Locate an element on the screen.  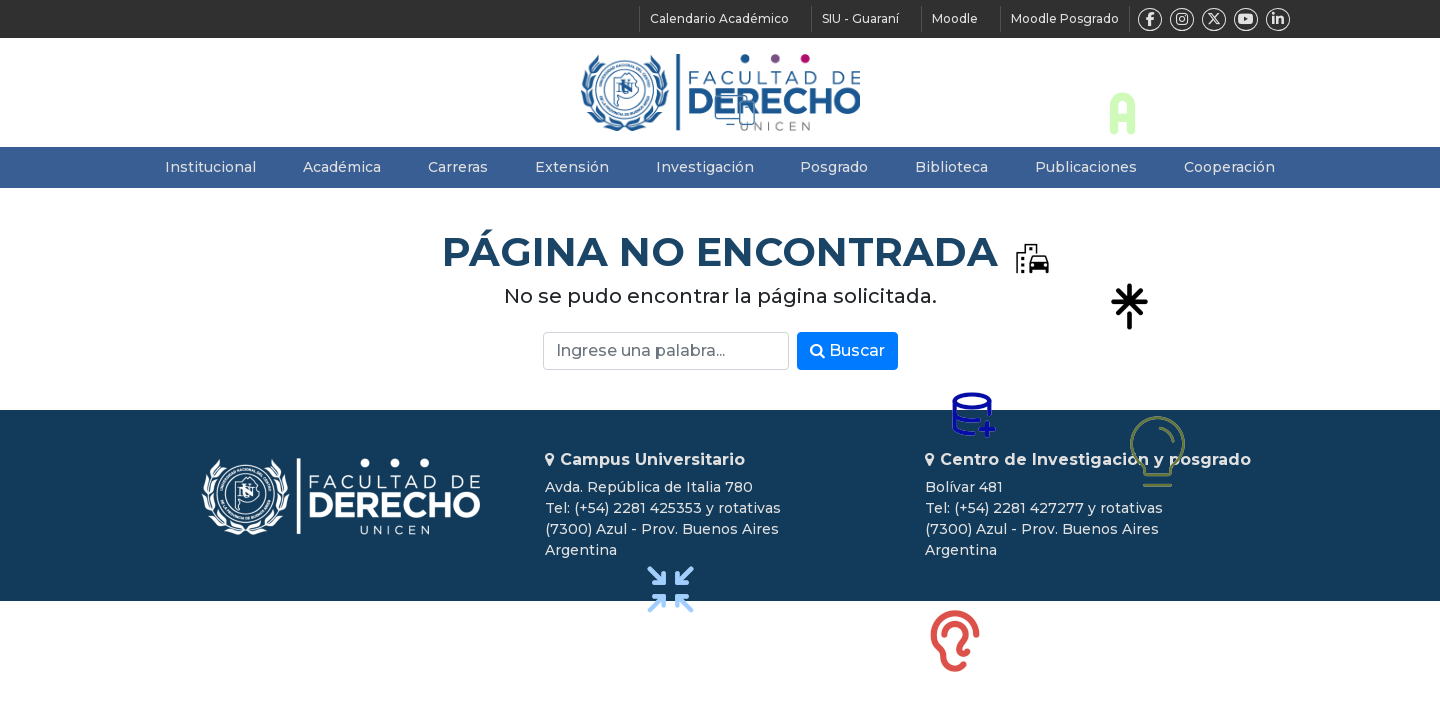
access audio or hearing settings is located at coordinates (955, 641).